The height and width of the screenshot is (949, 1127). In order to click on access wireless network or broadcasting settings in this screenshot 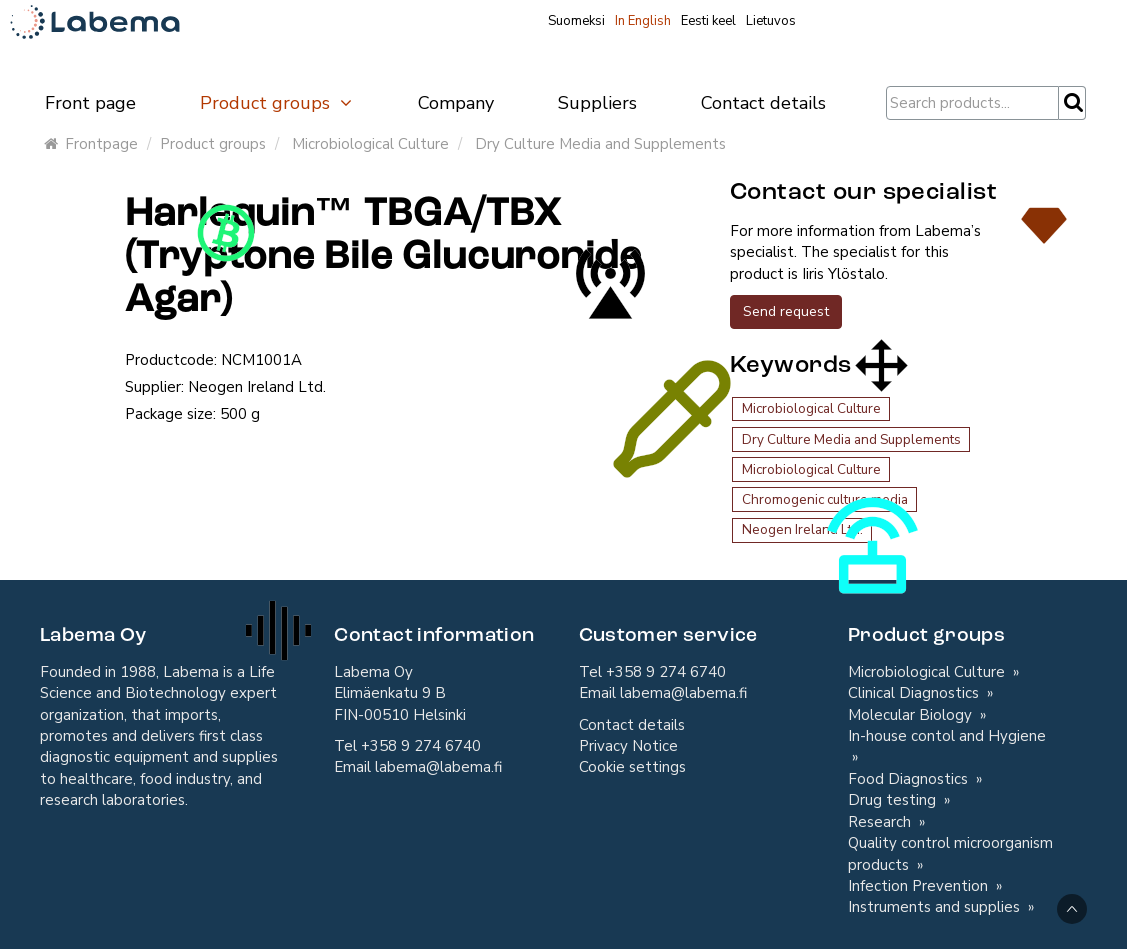, I will do `click(610, 282)`.